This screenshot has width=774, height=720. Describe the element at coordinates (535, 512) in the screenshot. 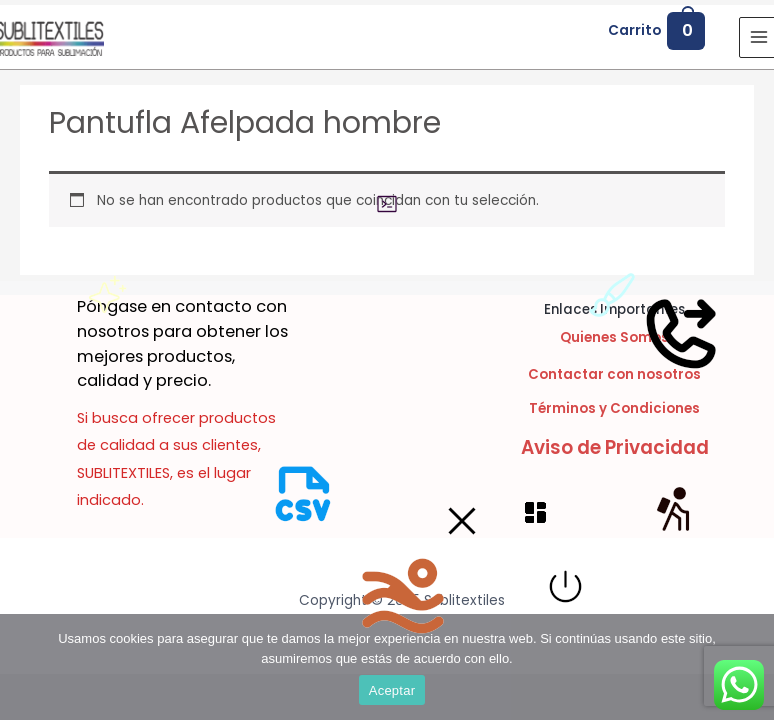

I see `access the dashboard overview` at that location.